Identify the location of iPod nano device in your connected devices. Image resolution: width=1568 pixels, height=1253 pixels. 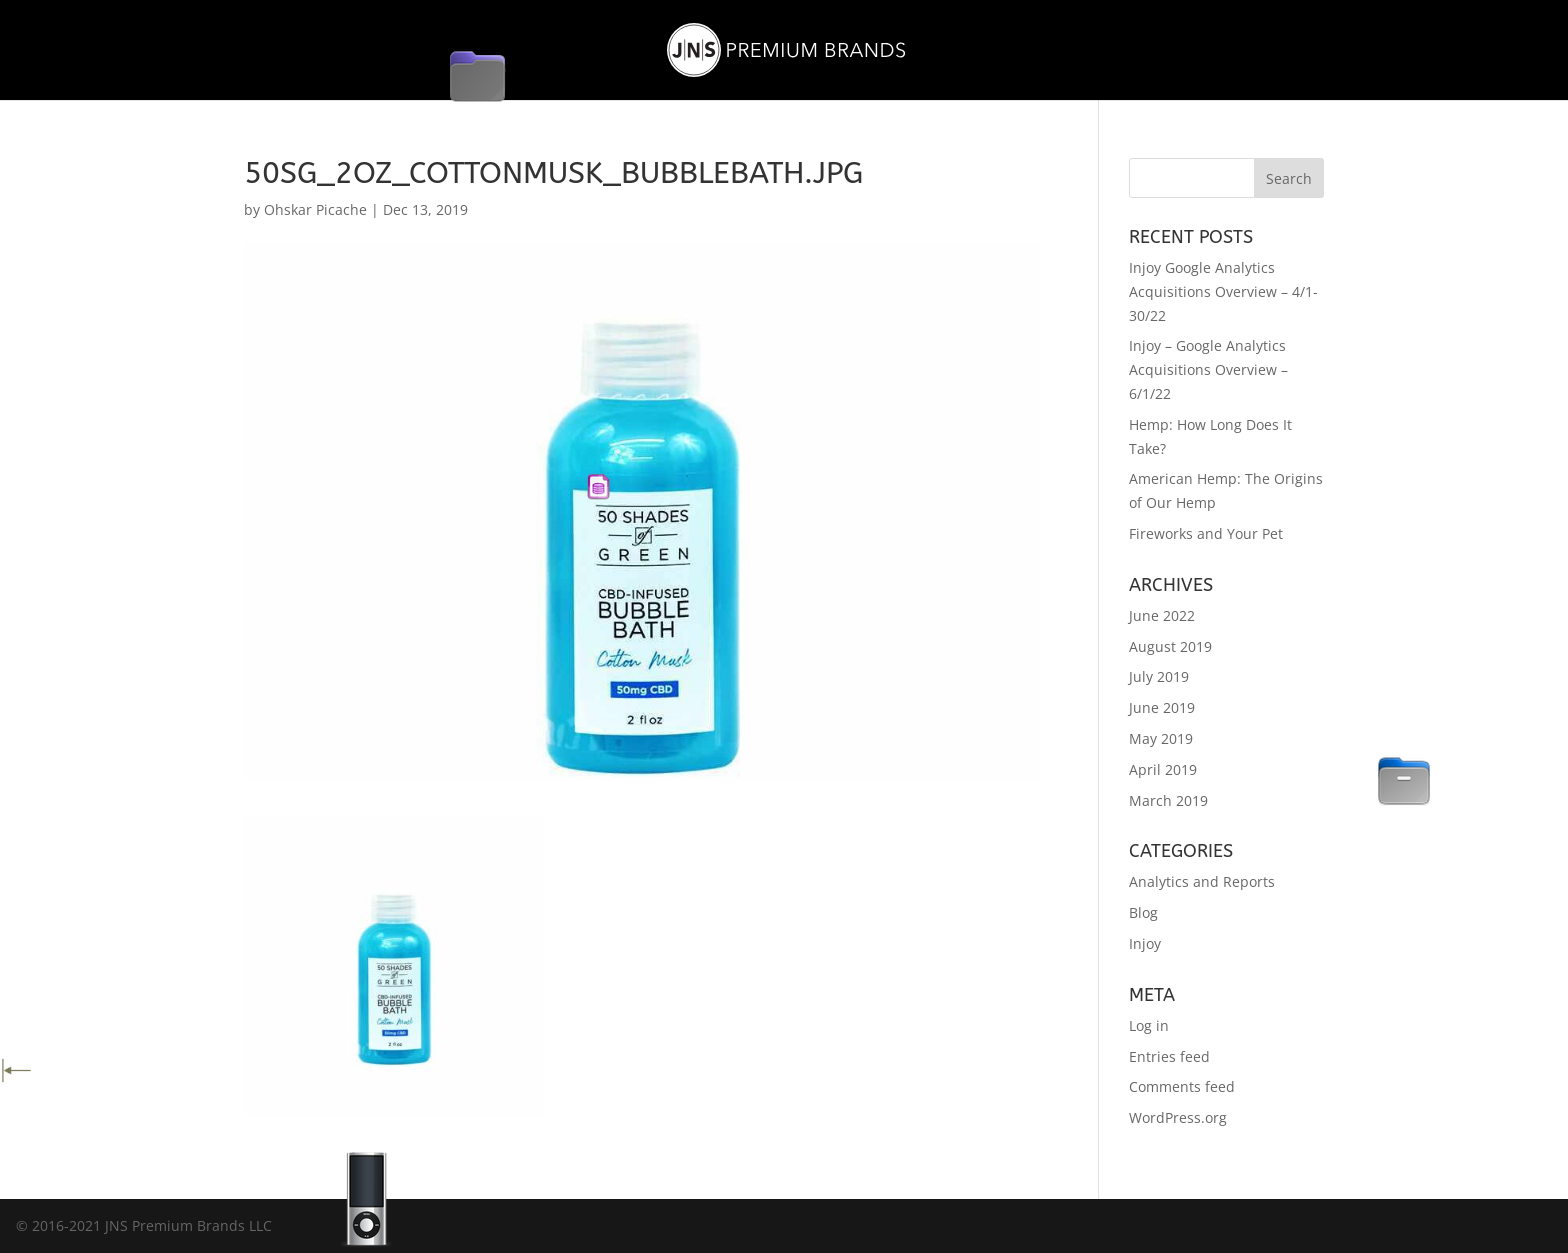
(366, 1200).